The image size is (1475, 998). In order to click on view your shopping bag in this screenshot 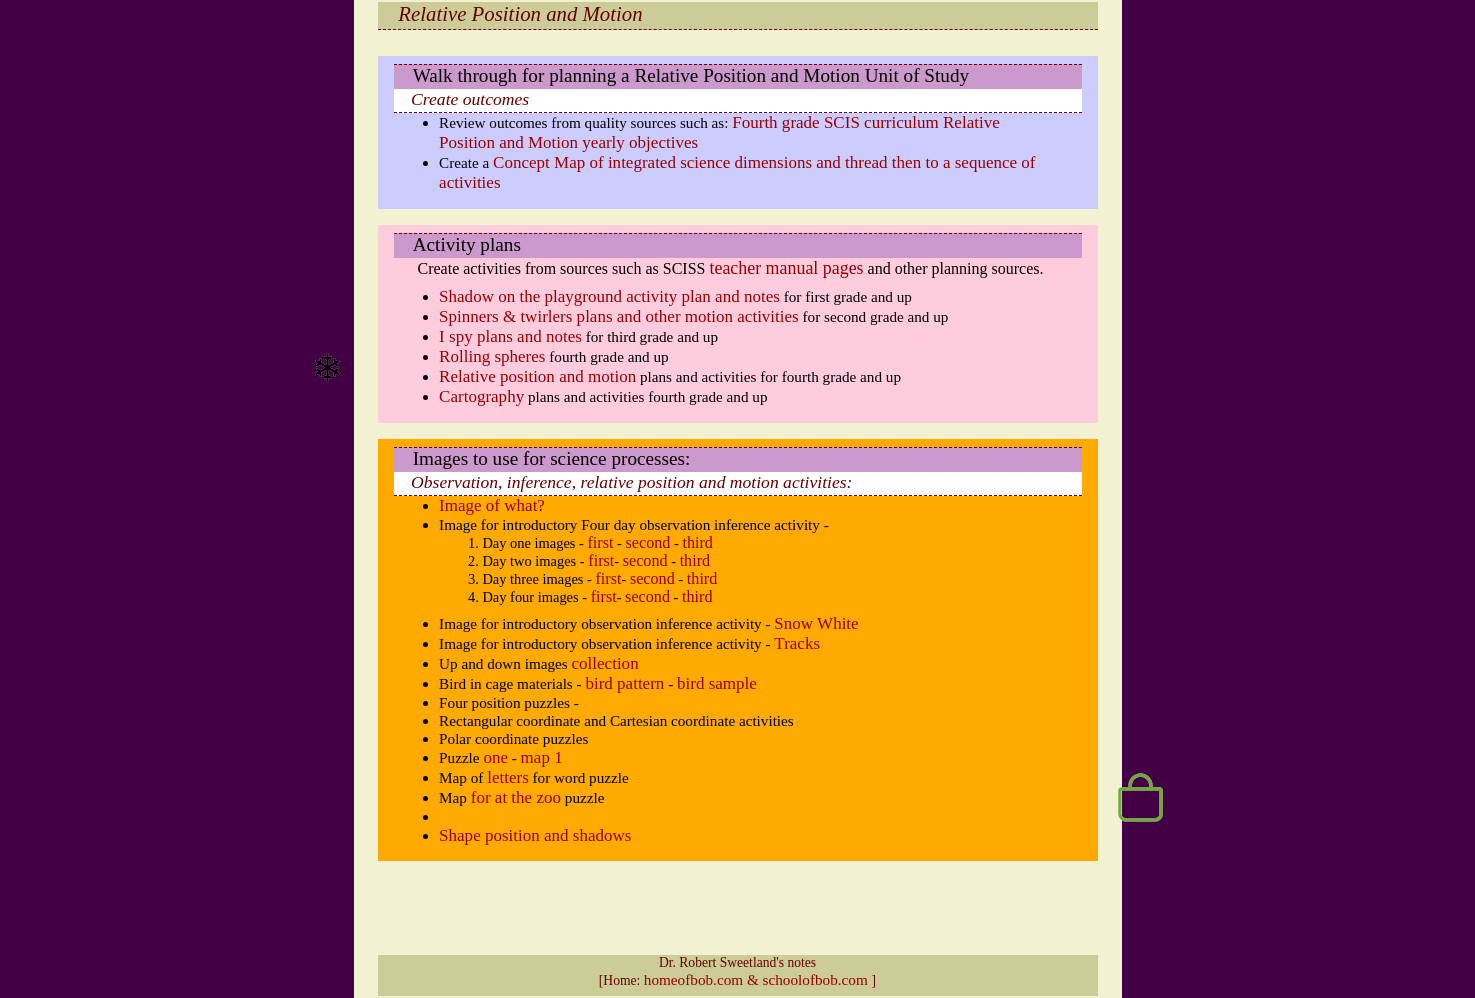, I will do `click(1140, 797)`.